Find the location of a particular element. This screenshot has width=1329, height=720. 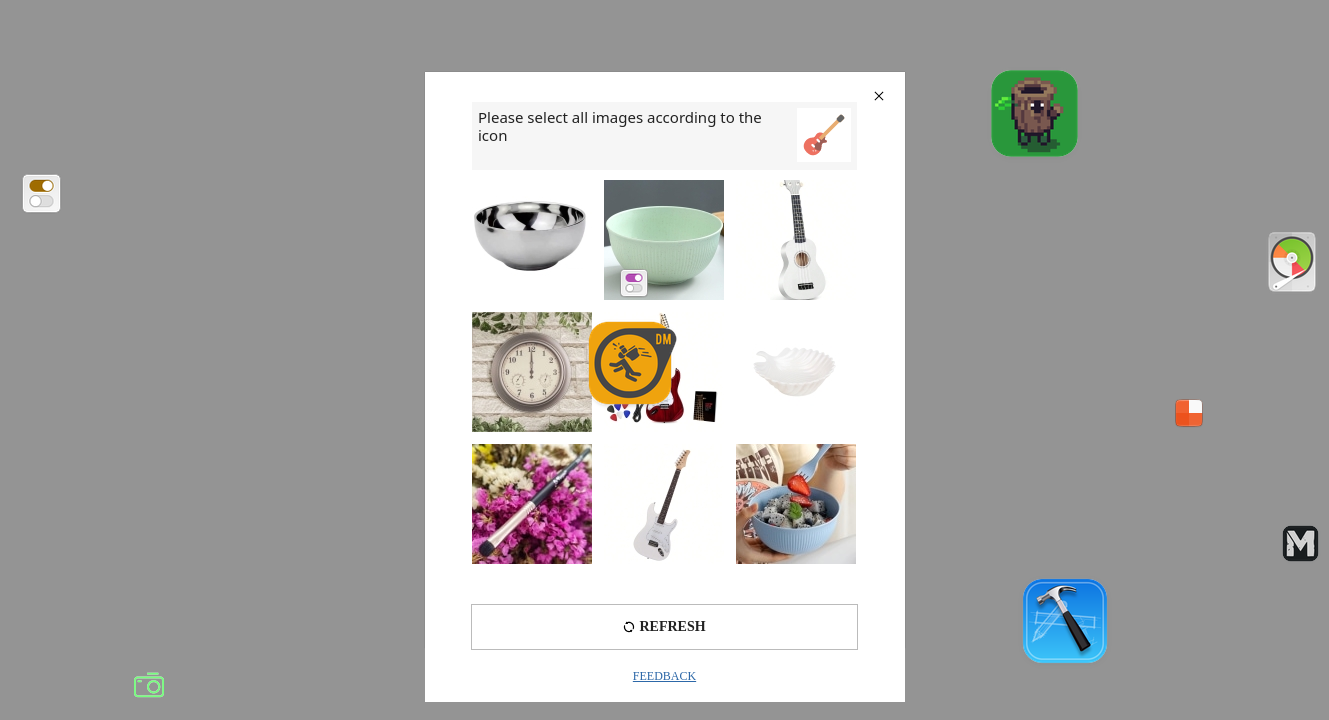

switch to the top-right workspace is located at coordinates (1189, 413).